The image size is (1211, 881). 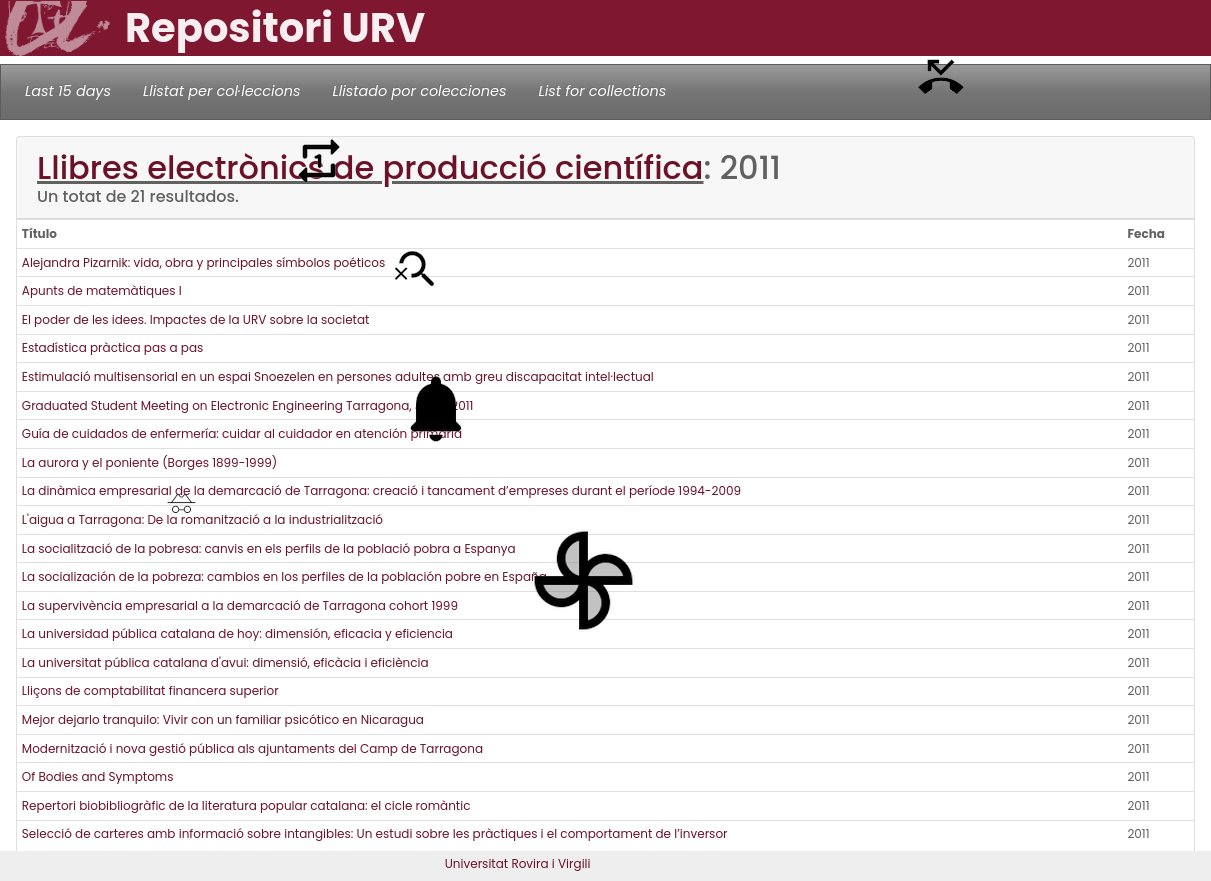 What do you see at coordinates (941, 77) in the screenshot?
I see `indicates a missed phone call` at bounding box center [941, 77].